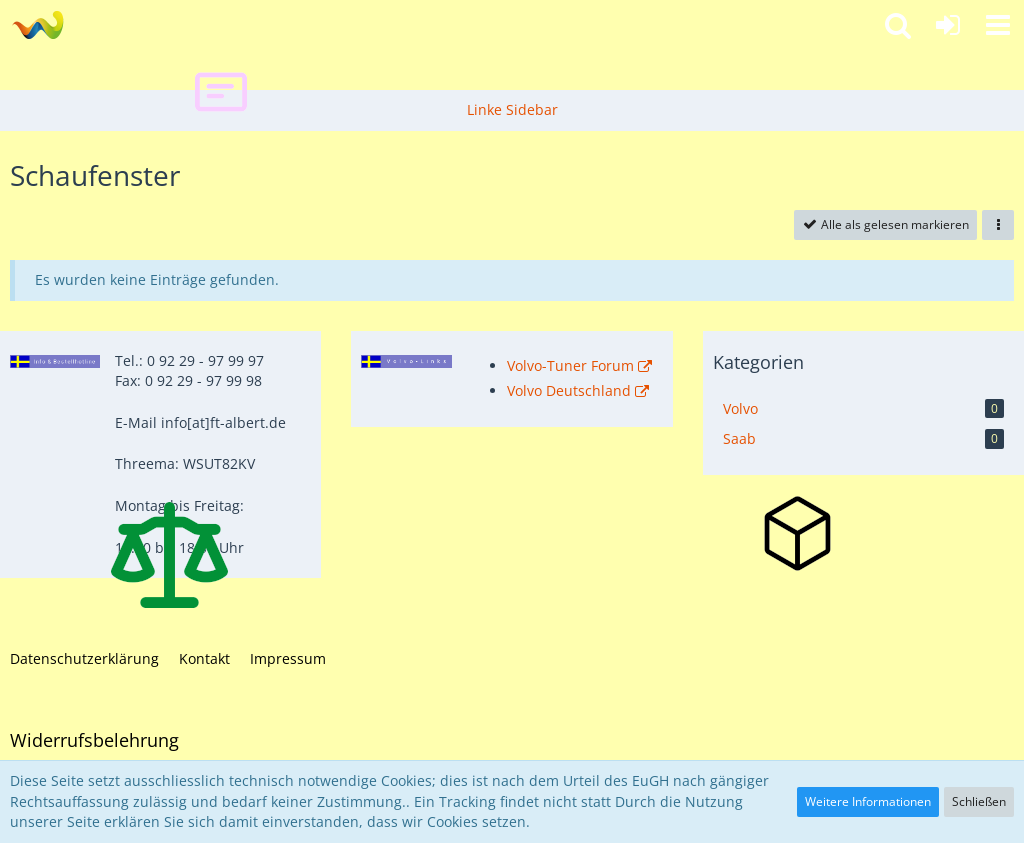 The image size is (1024, 843). I want to click on view package or dependency details, so click(797, 534).